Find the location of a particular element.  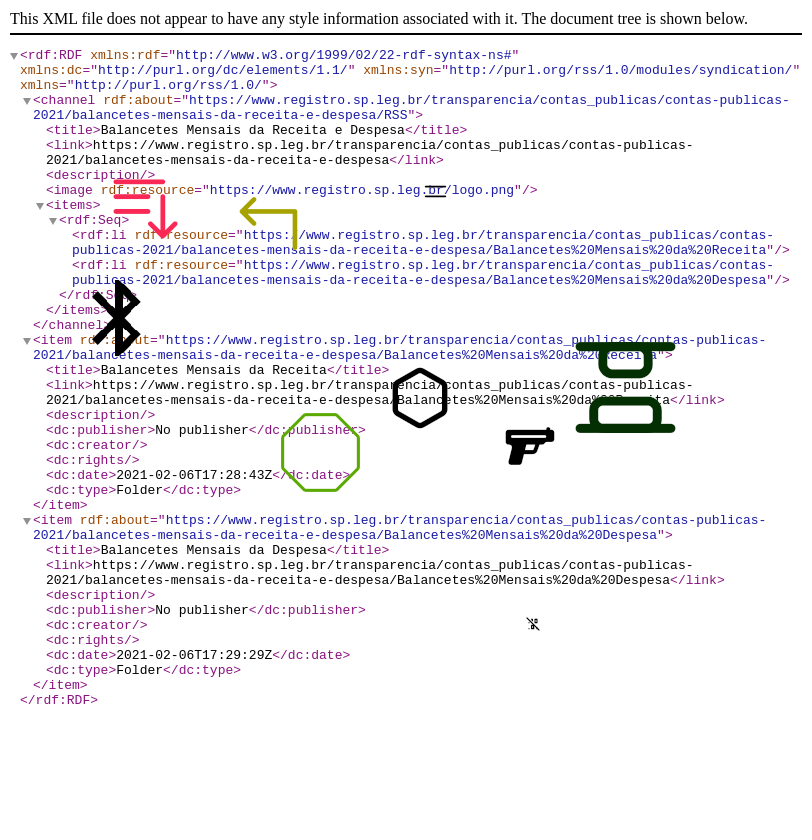

stop or warning indicator is located at coordinates (320, 452).